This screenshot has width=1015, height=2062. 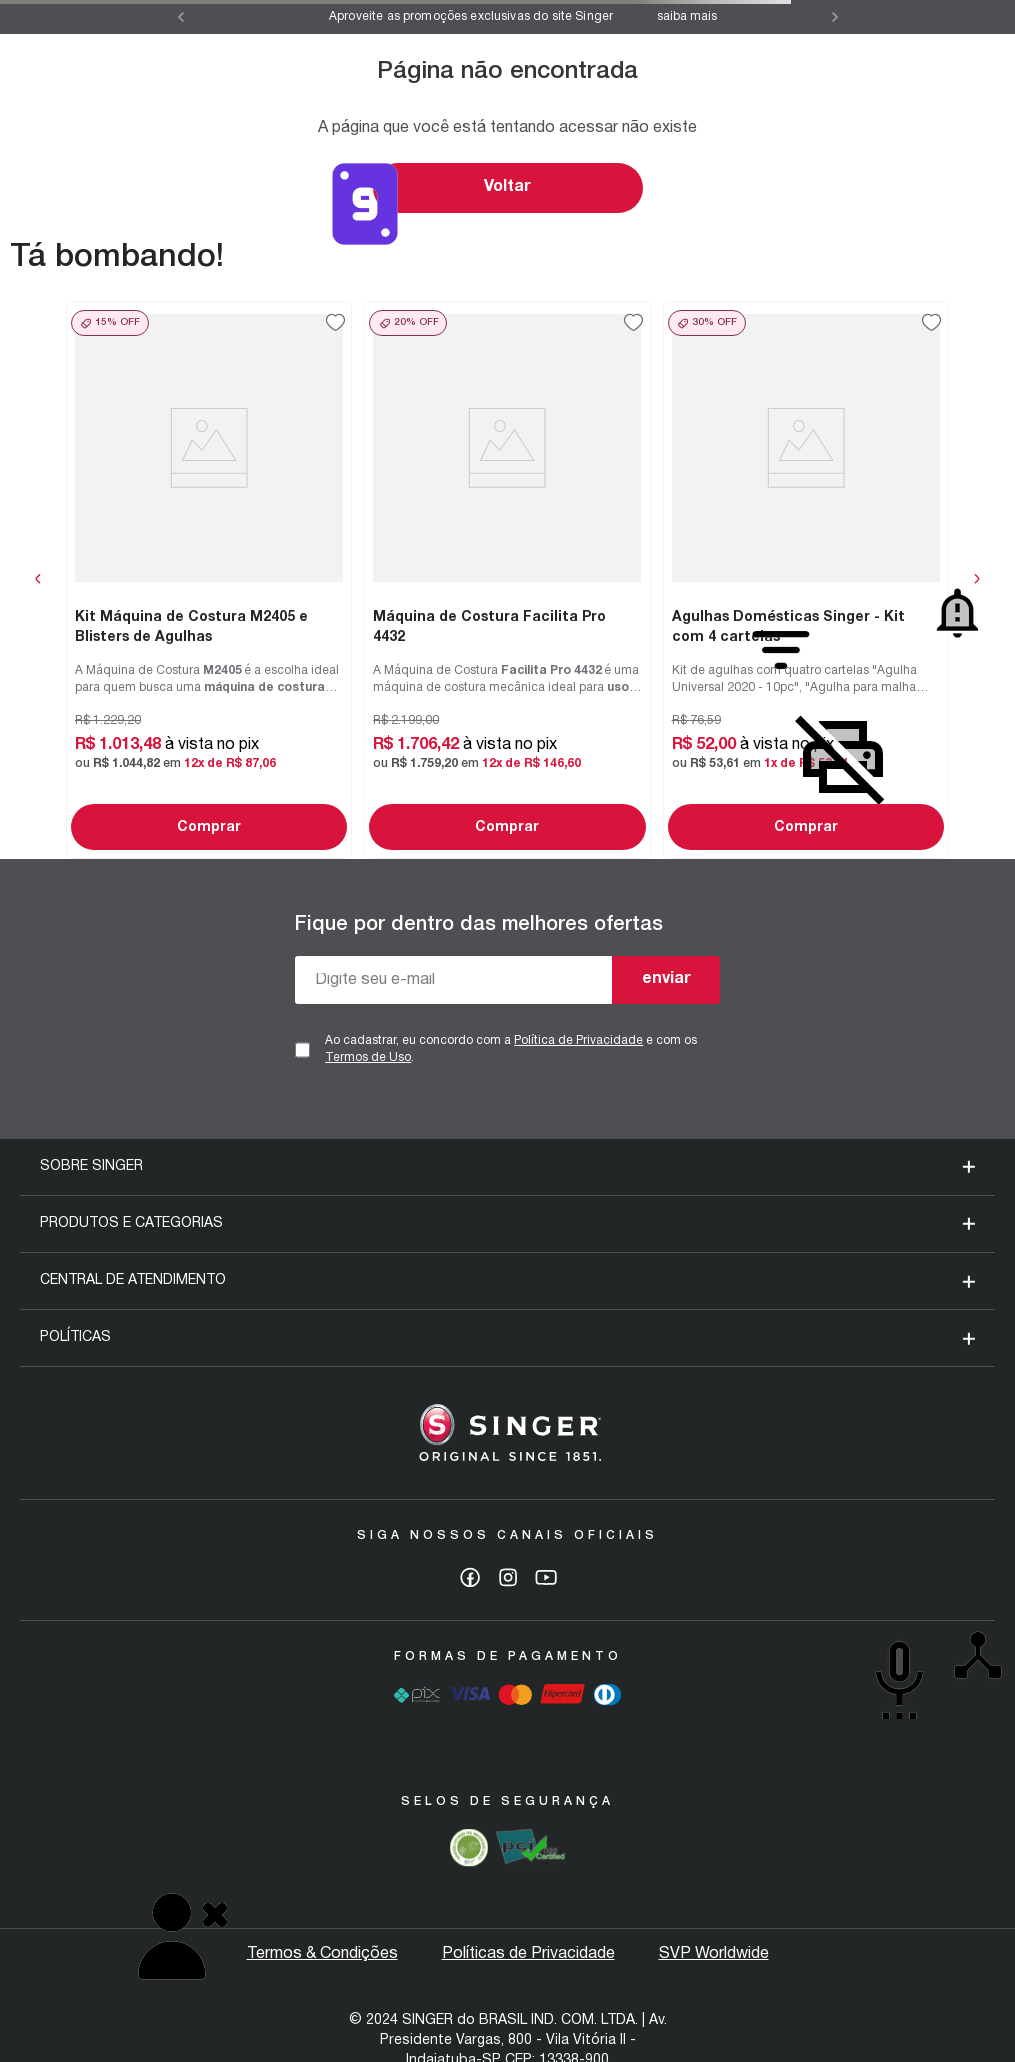 I want to click on remove a contact or user, so click(x=181, y=1936).